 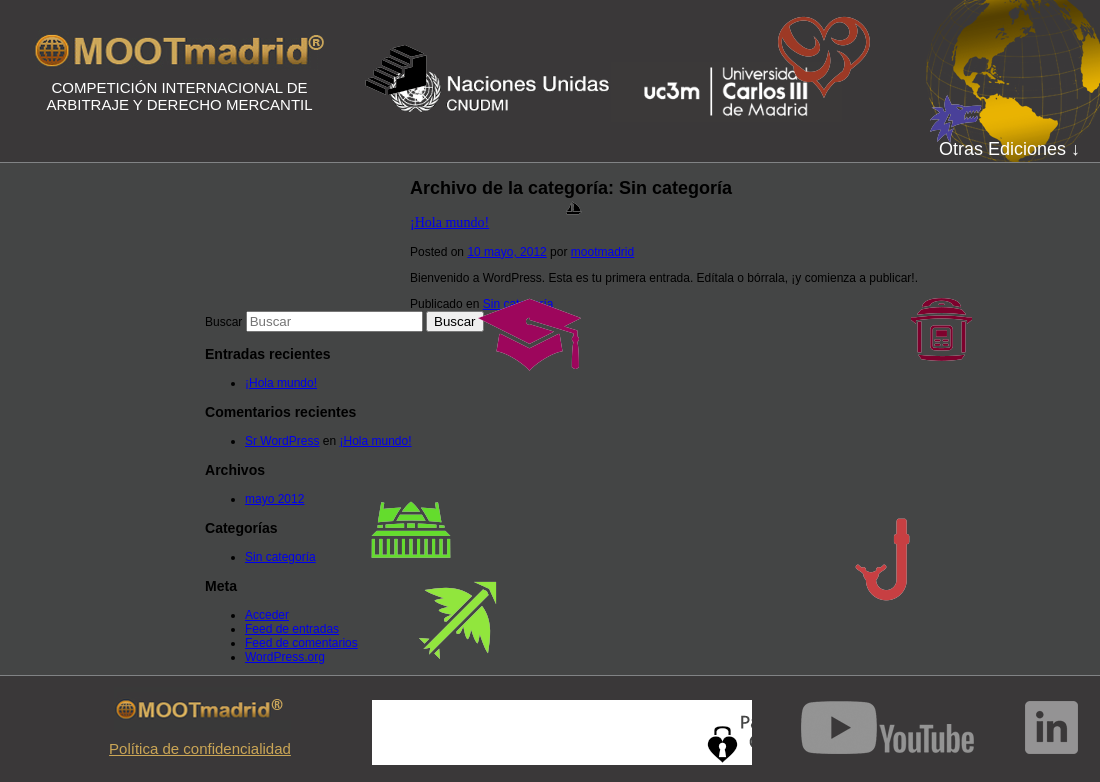 I want to click on access education or learning features, so click(x=529, y=335).